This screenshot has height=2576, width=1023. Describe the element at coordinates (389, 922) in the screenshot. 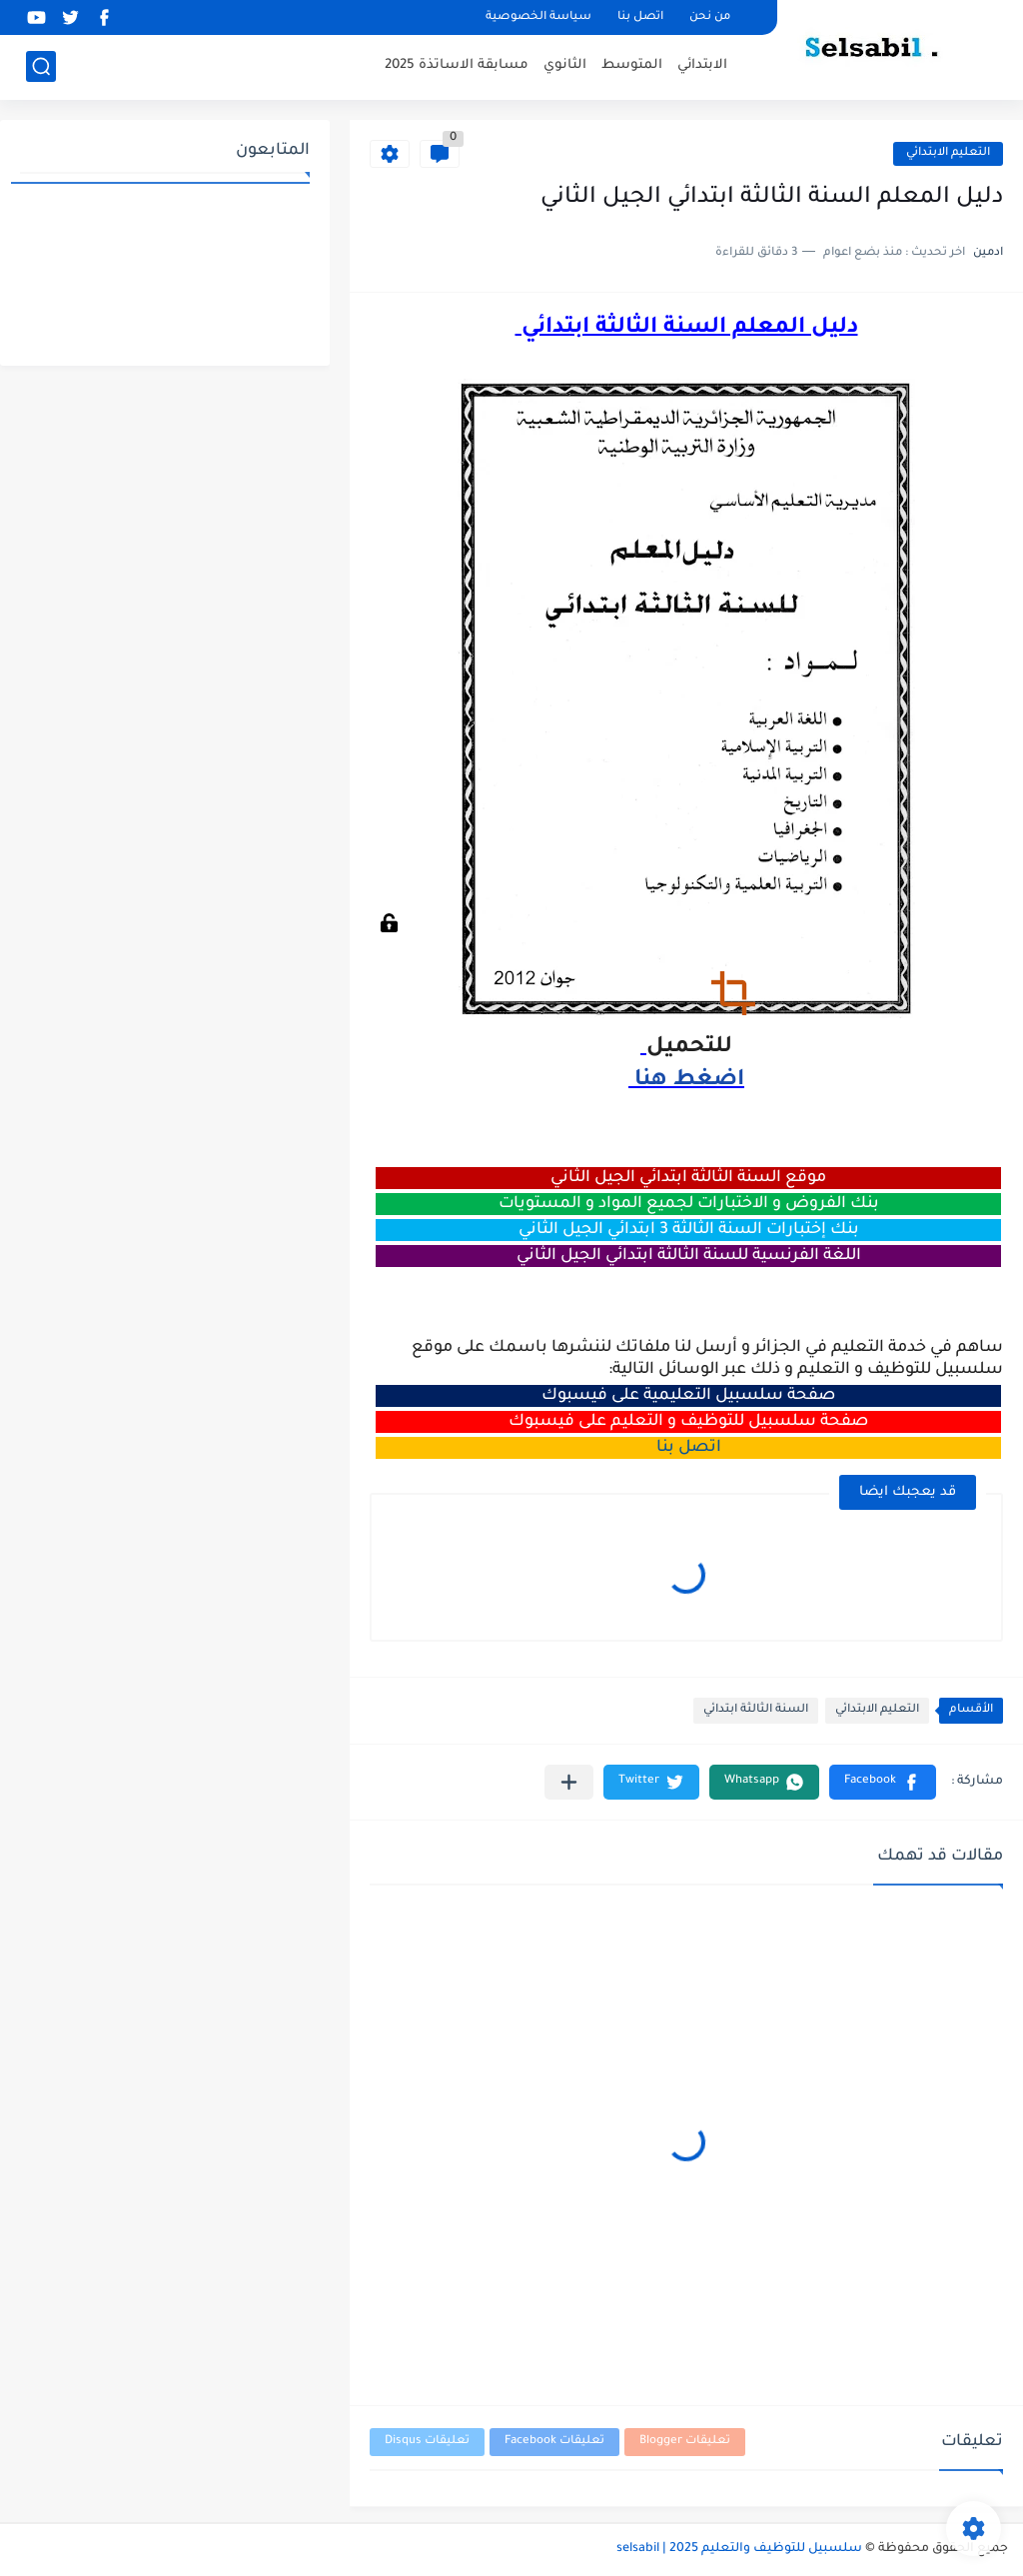

I see `unlock or access secured content` at that location.